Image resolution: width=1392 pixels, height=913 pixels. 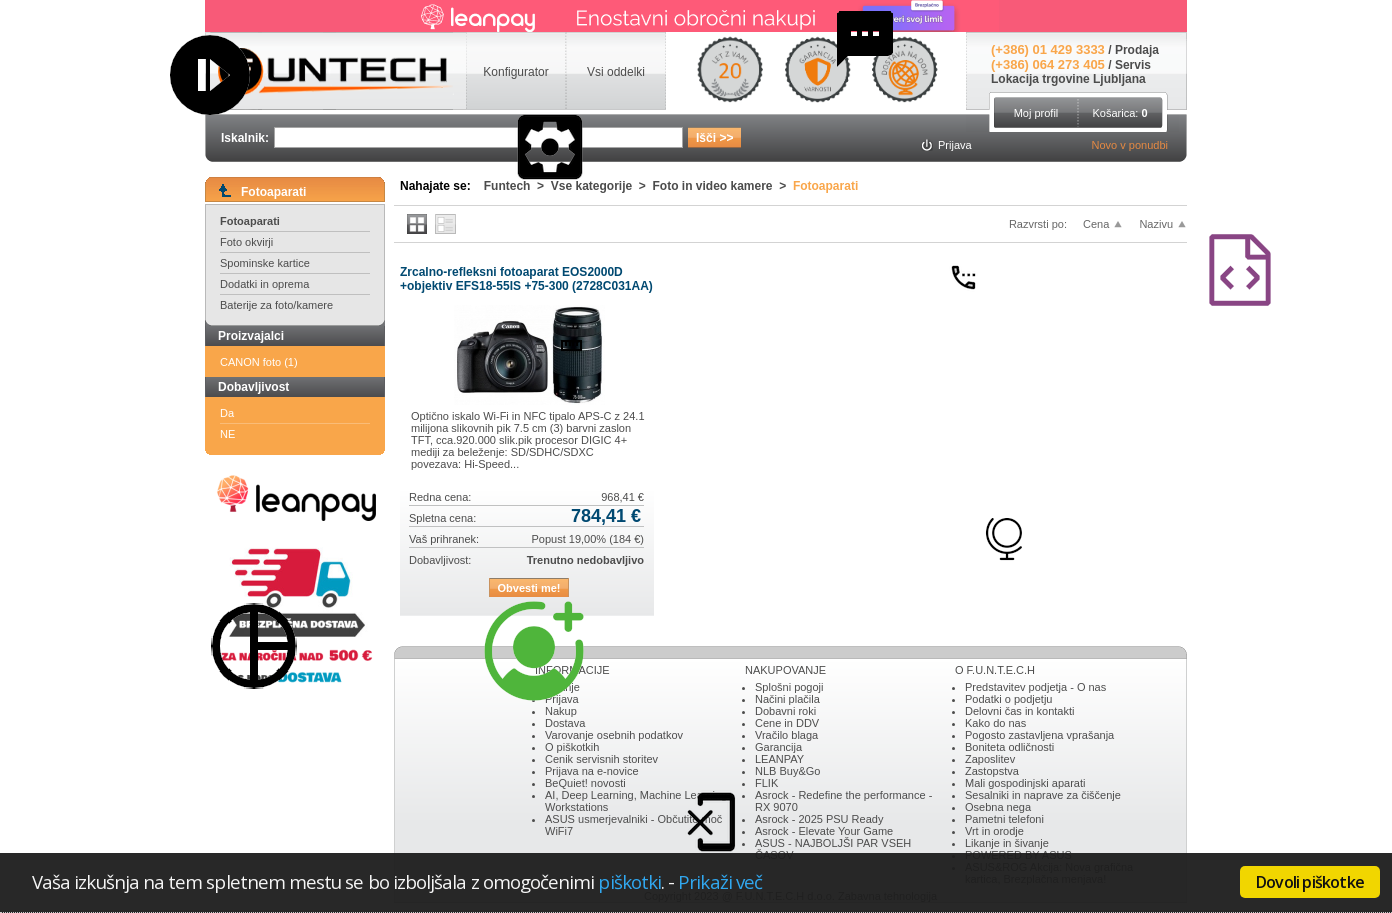 I want to click on view data breakdown or statistics, so click(x=254, y=646).